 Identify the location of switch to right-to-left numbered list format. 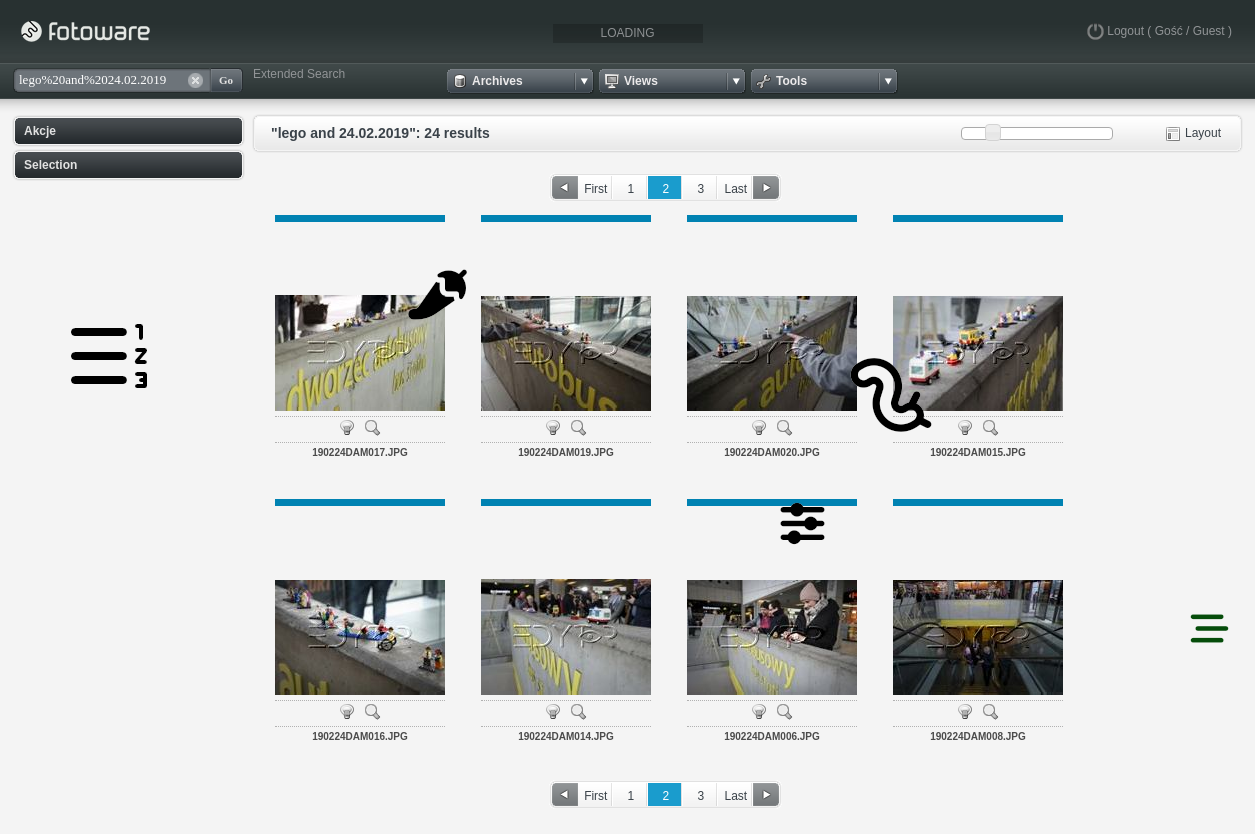
(111, 356).